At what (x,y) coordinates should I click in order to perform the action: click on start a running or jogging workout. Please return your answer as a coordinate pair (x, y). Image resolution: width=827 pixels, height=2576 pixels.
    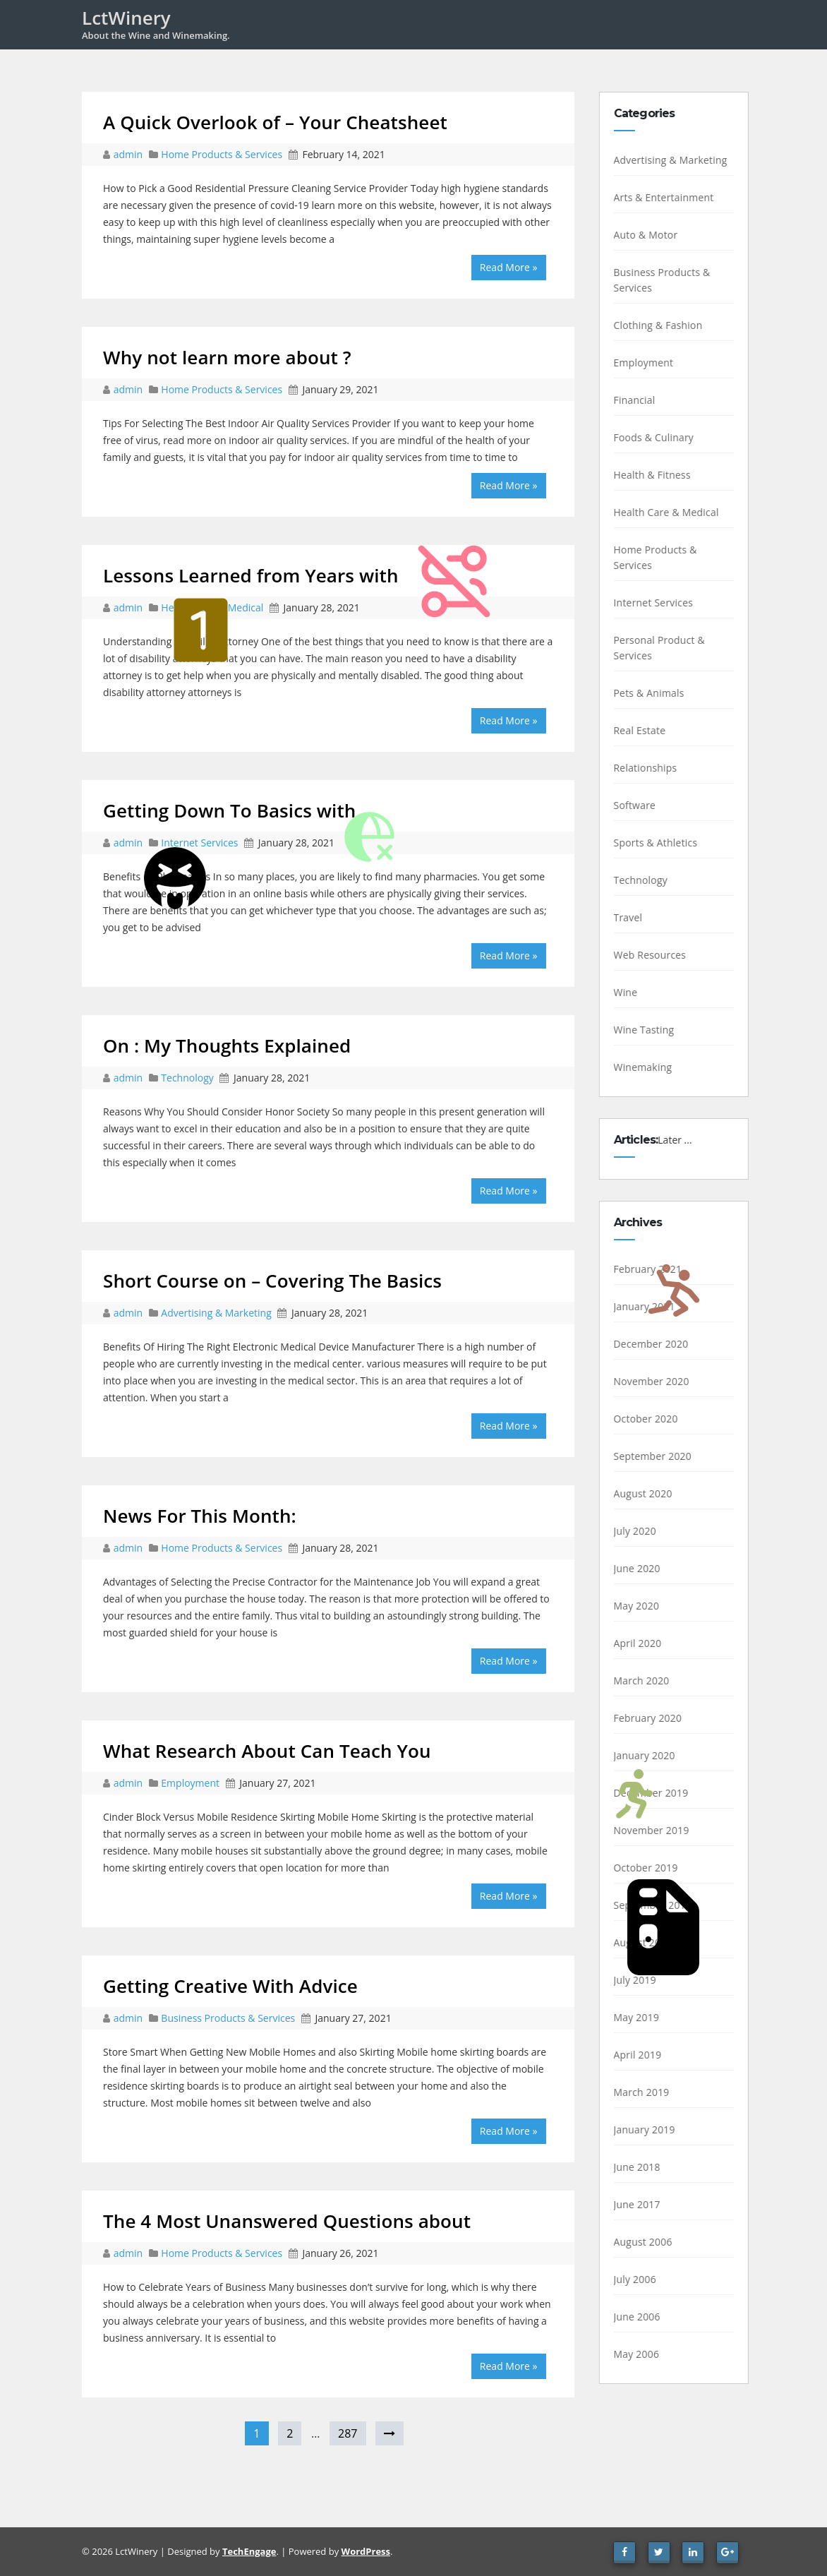
    Looking at the image, I should click on (636, 1795).